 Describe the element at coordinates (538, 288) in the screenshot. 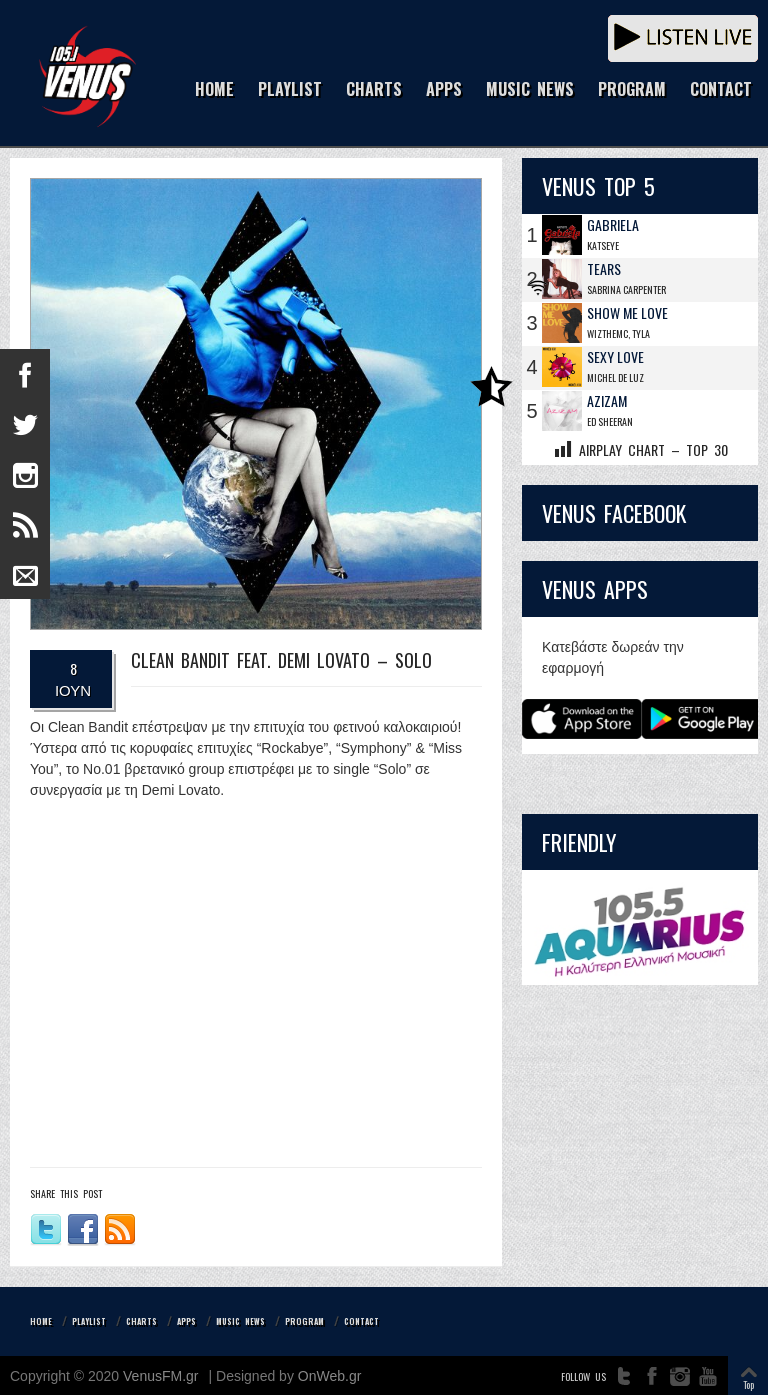

I see `indicates wireless network connection status` at that location.